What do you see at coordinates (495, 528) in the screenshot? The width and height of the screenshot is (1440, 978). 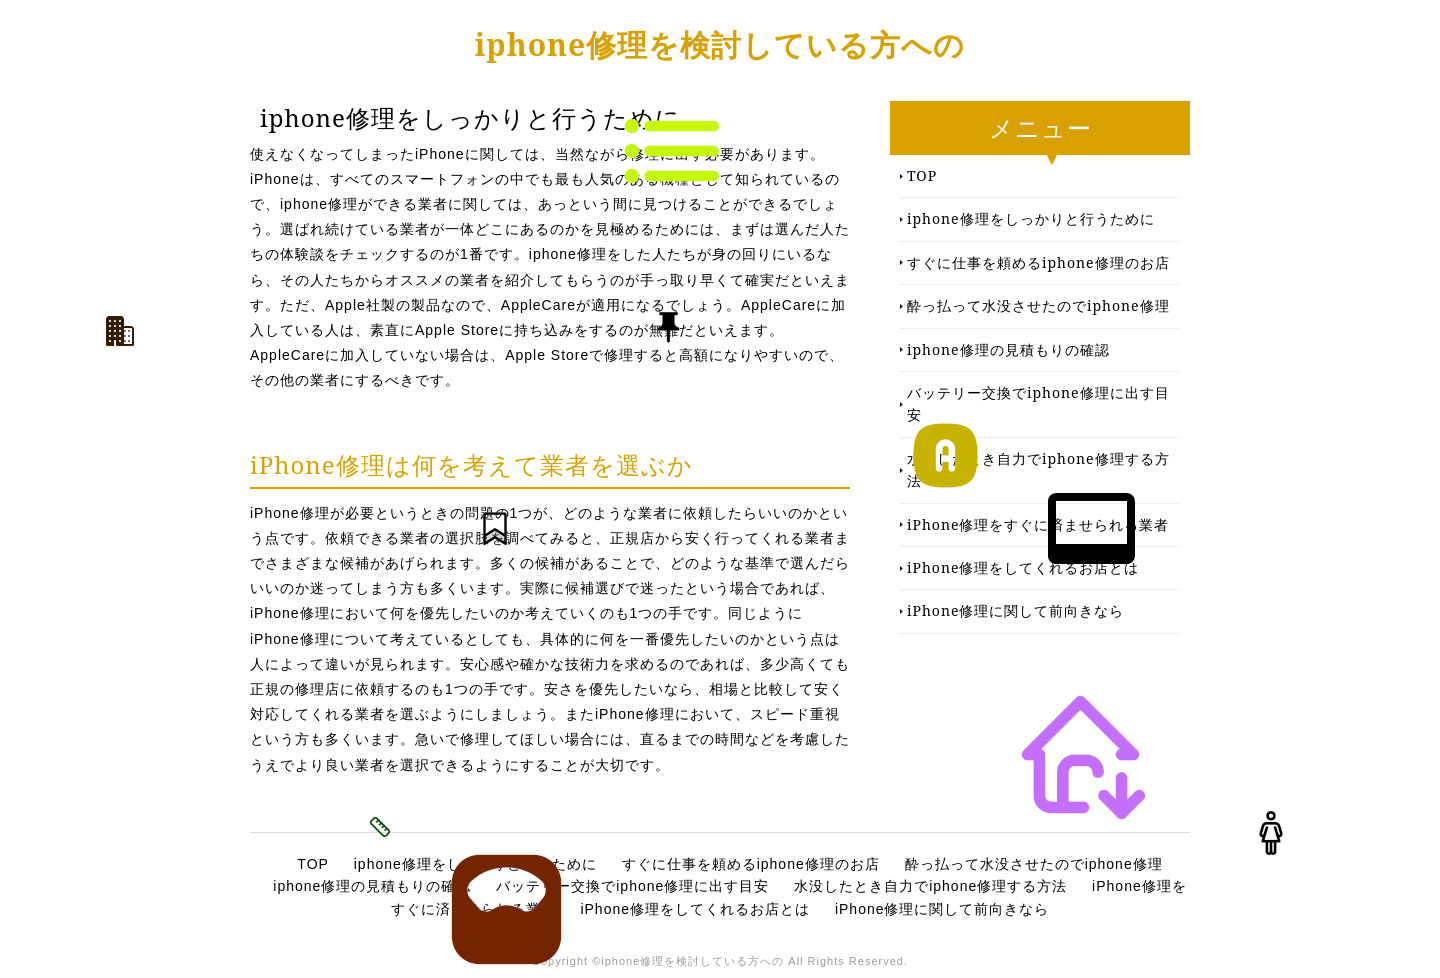 I see `save this item for later` at bounding box center [495, 528].